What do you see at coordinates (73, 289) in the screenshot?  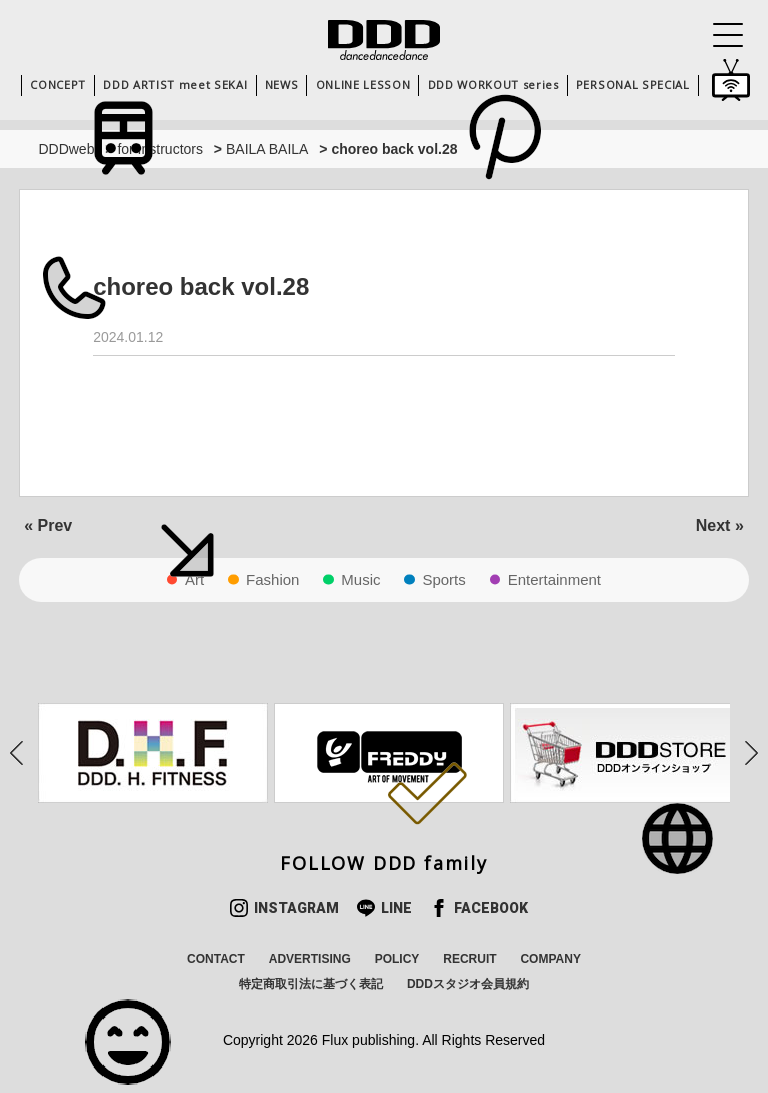 I see `tap to make a phone call` at bounding box center [73, 289].